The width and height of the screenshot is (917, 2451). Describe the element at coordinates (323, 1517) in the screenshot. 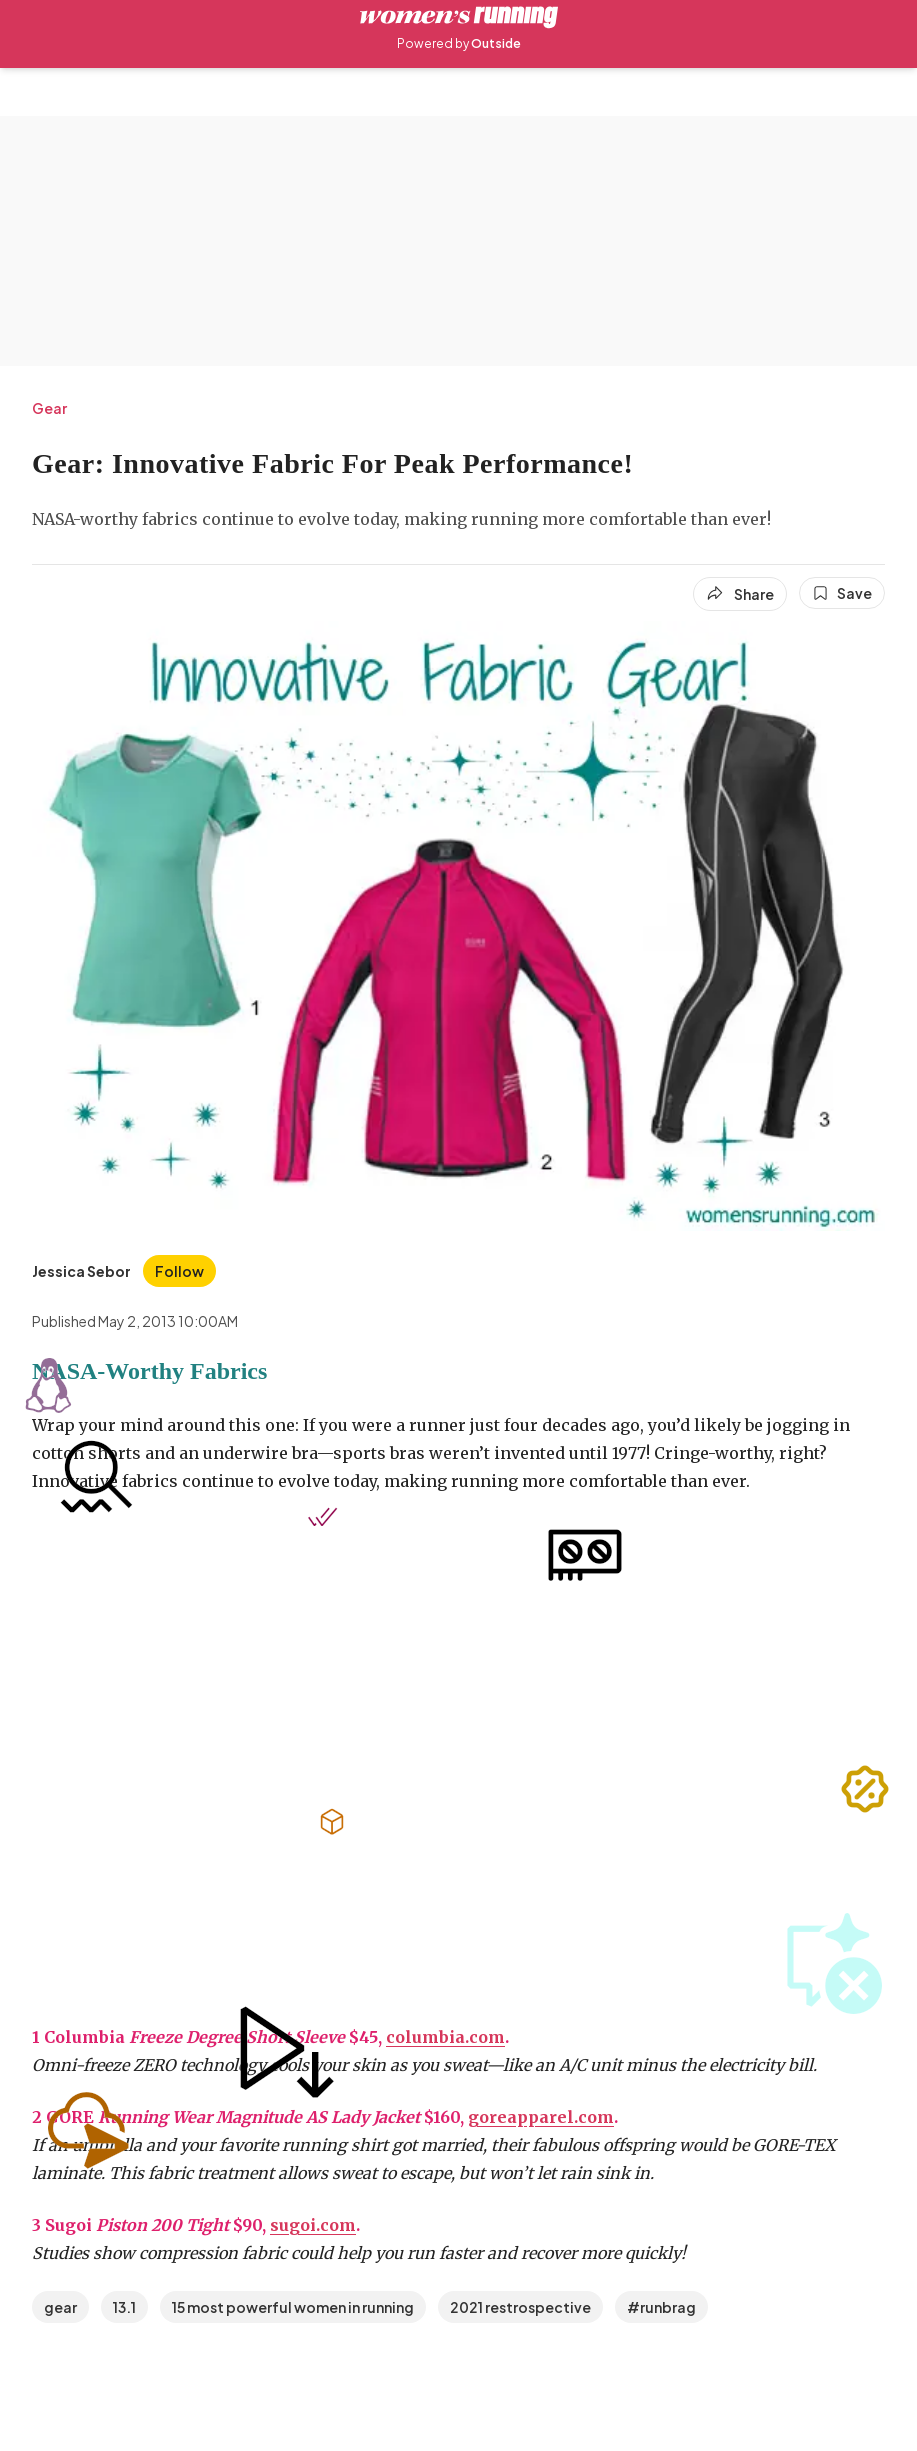

I see `mark all items as complete` at that location.